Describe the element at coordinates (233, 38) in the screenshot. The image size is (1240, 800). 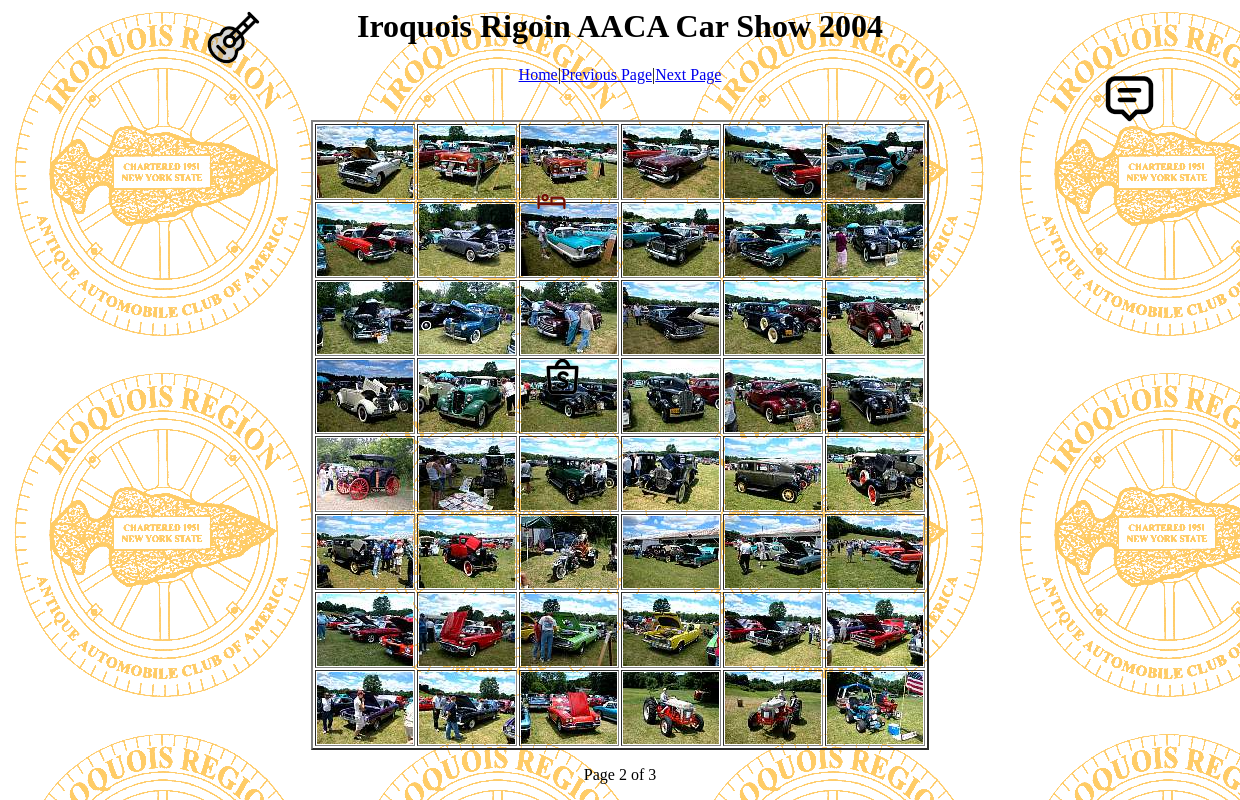
I see `access music or audio content` at that location.